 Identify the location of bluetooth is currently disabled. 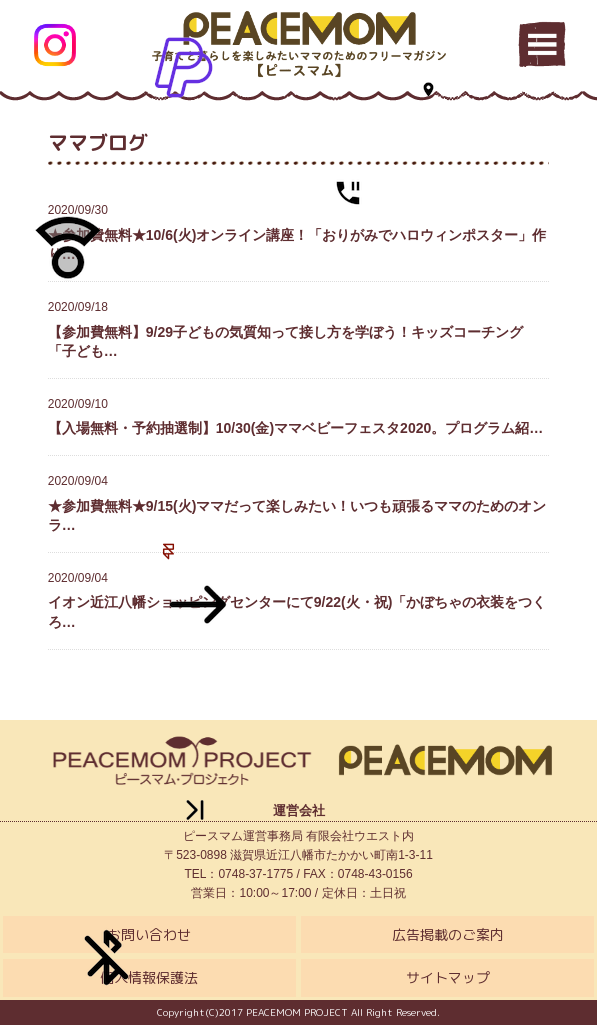
(106, 957).